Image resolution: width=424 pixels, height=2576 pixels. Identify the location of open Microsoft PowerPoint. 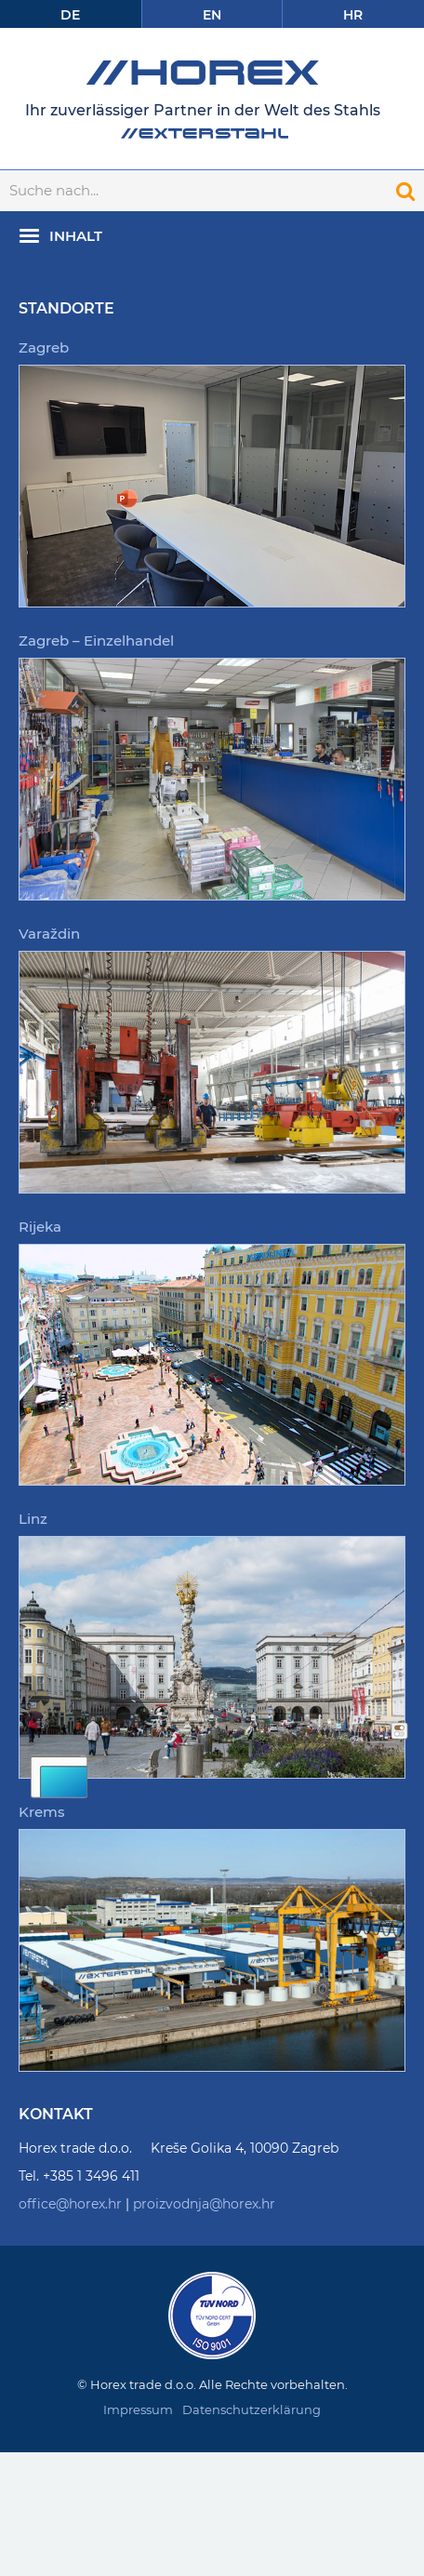
(127, 499).